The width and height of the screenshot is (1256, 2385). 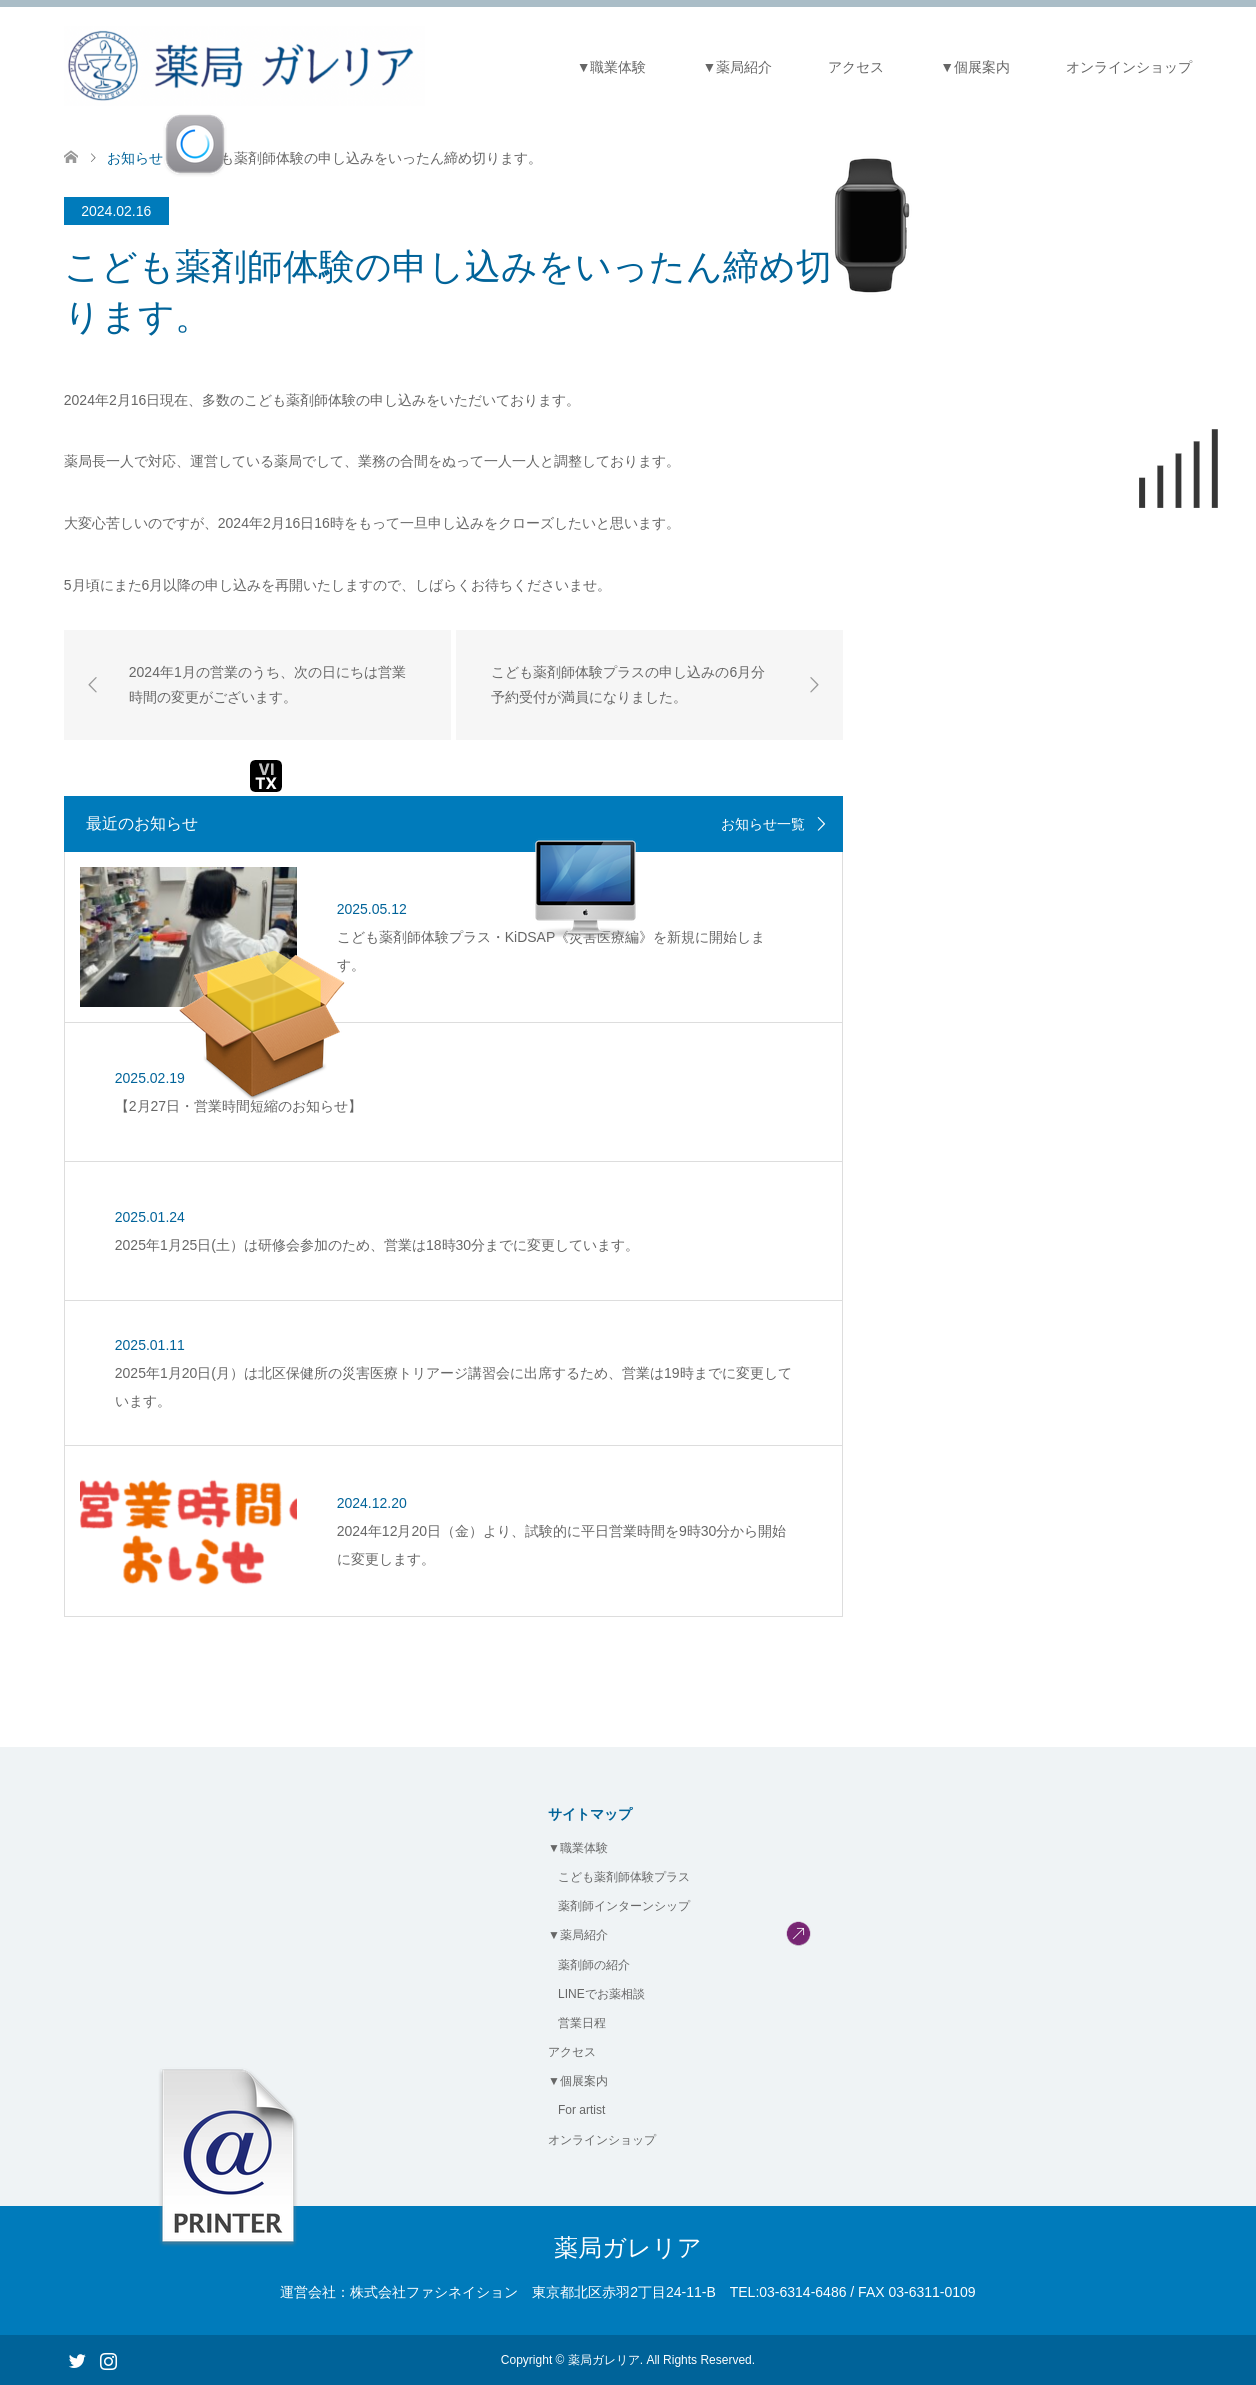 What do you see at coordinates (1181, 465) in the screenshot?
I see `mobile network signal strength indicator` at bounding box center [1181, 465].